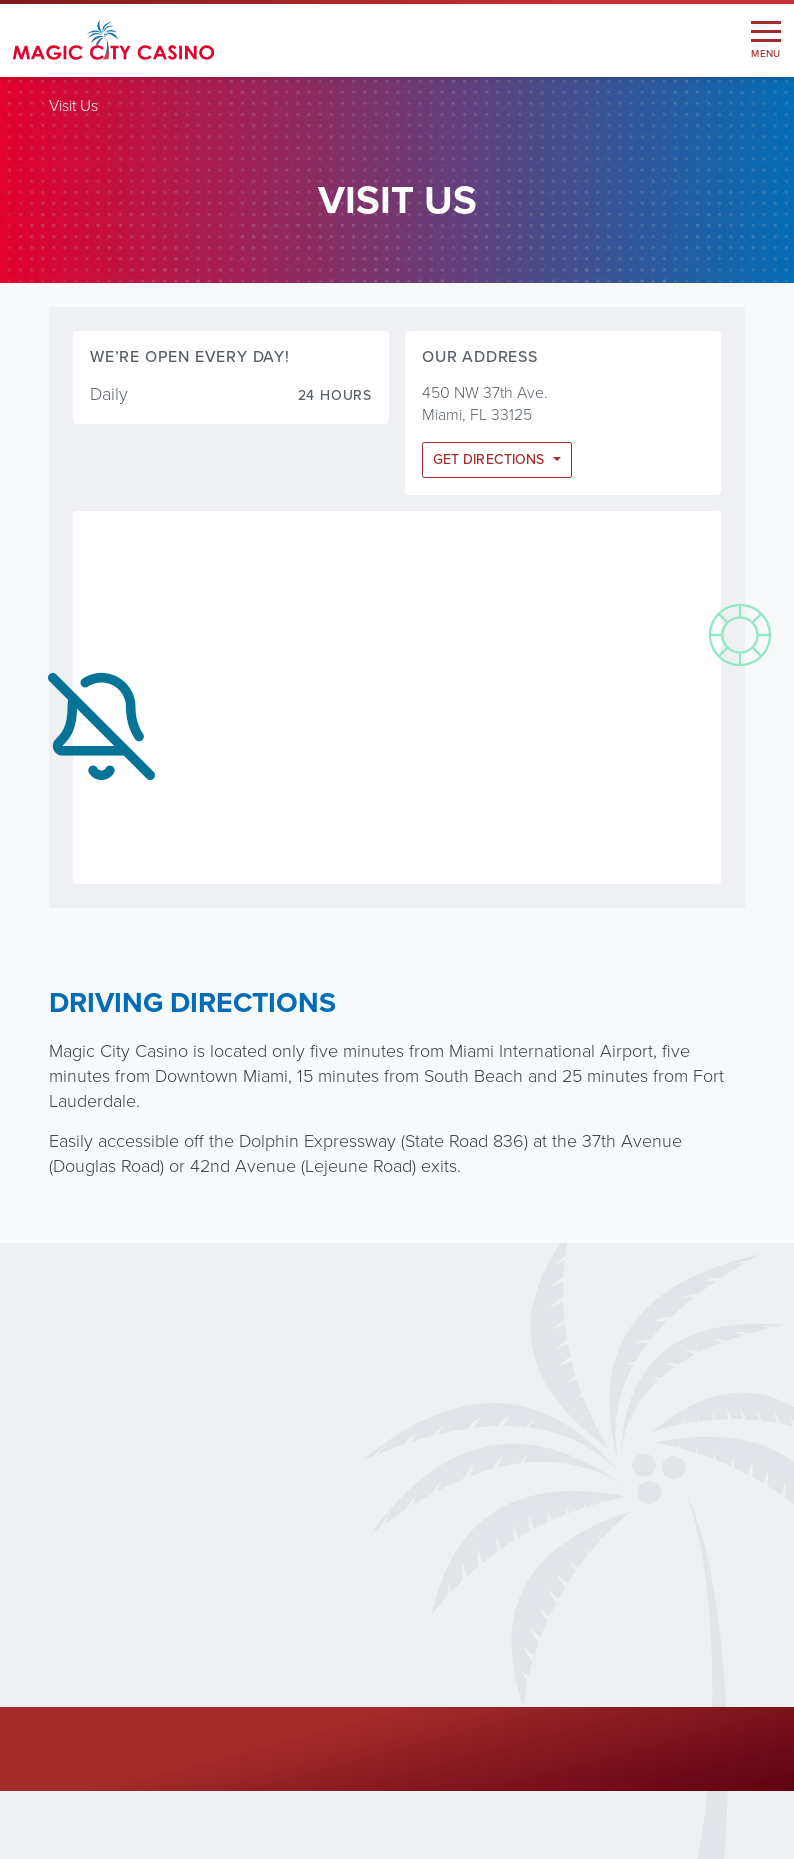  What do you see at coordinates (101, 726) in the screenshot?
I see `mute notifications` at bounding box center [101, 726].